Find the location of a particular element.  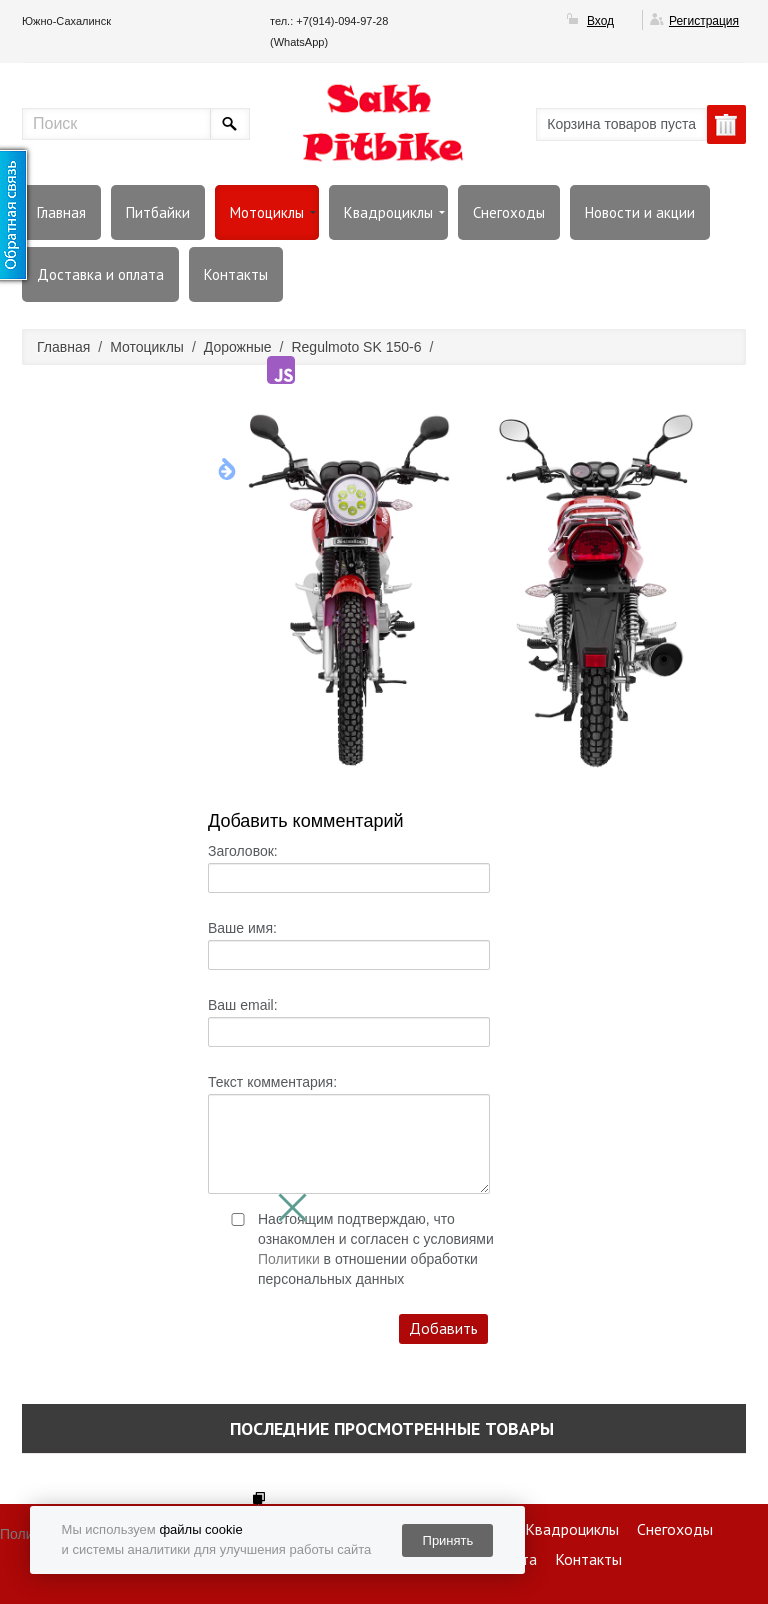

doctrine PHP database library logo is located at coordinates (227, 469).